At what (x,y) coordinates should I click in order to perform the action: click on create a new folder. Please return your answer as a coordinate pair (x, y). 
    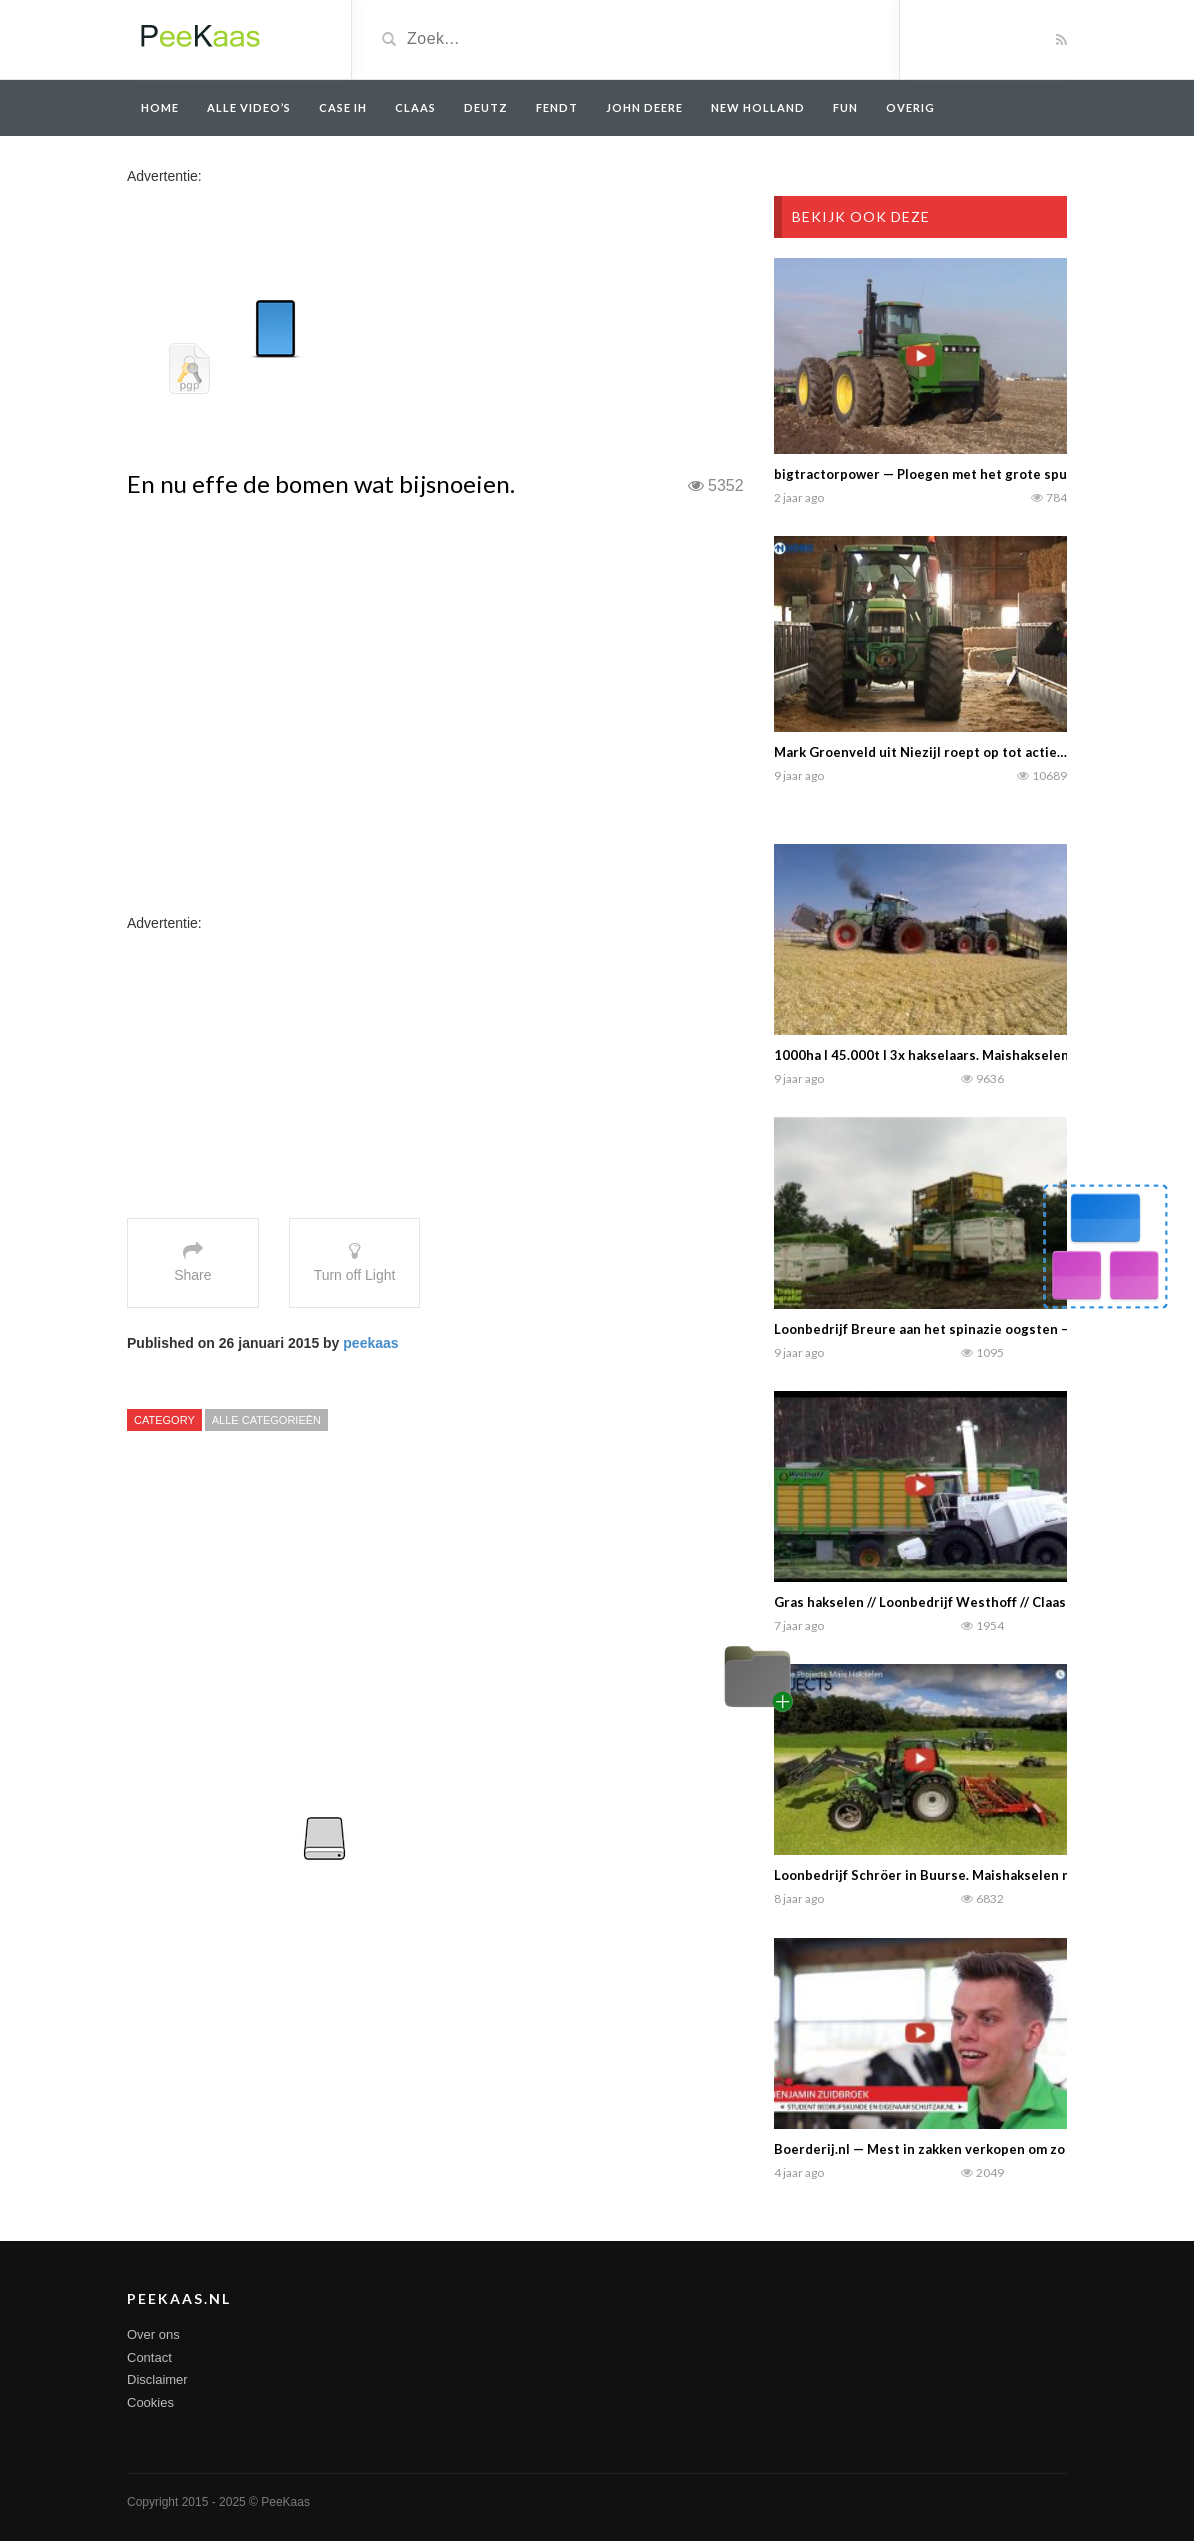
    Looking at the image, I should click on (757, 1676).